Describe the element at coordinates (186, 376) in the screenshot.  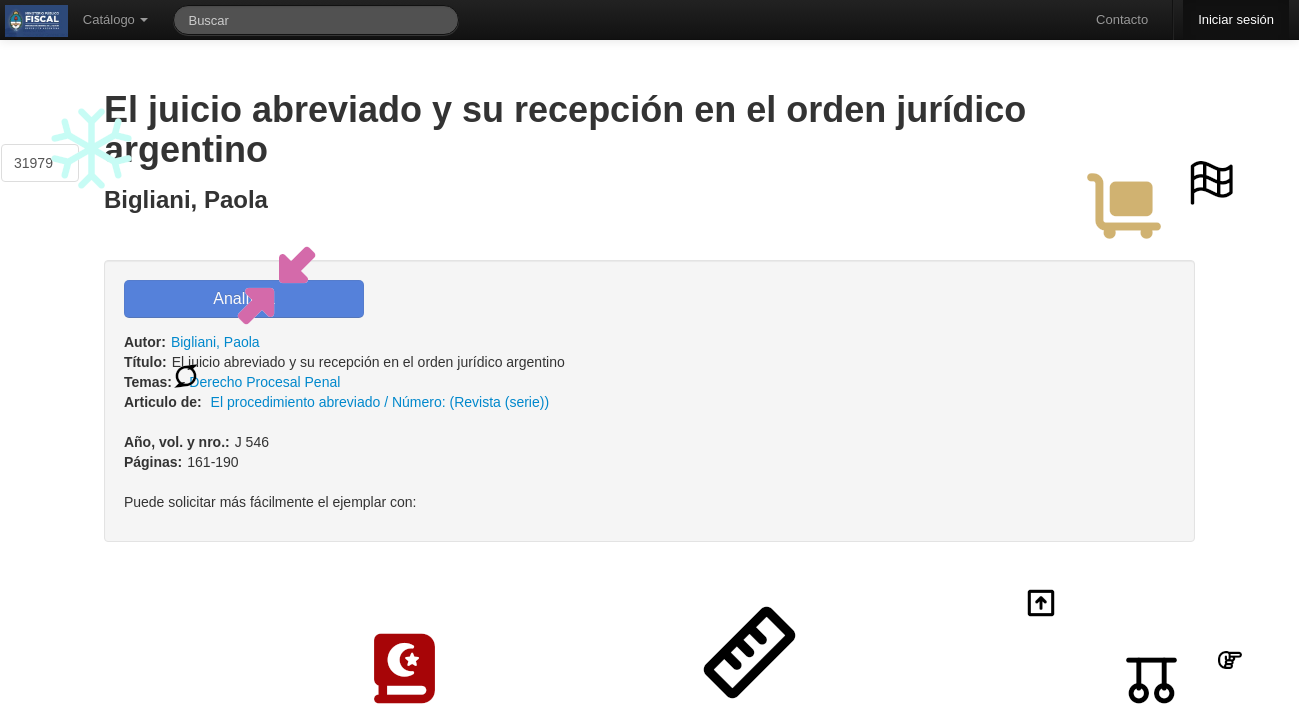
I see `Superpowers game engine logo` at that location.